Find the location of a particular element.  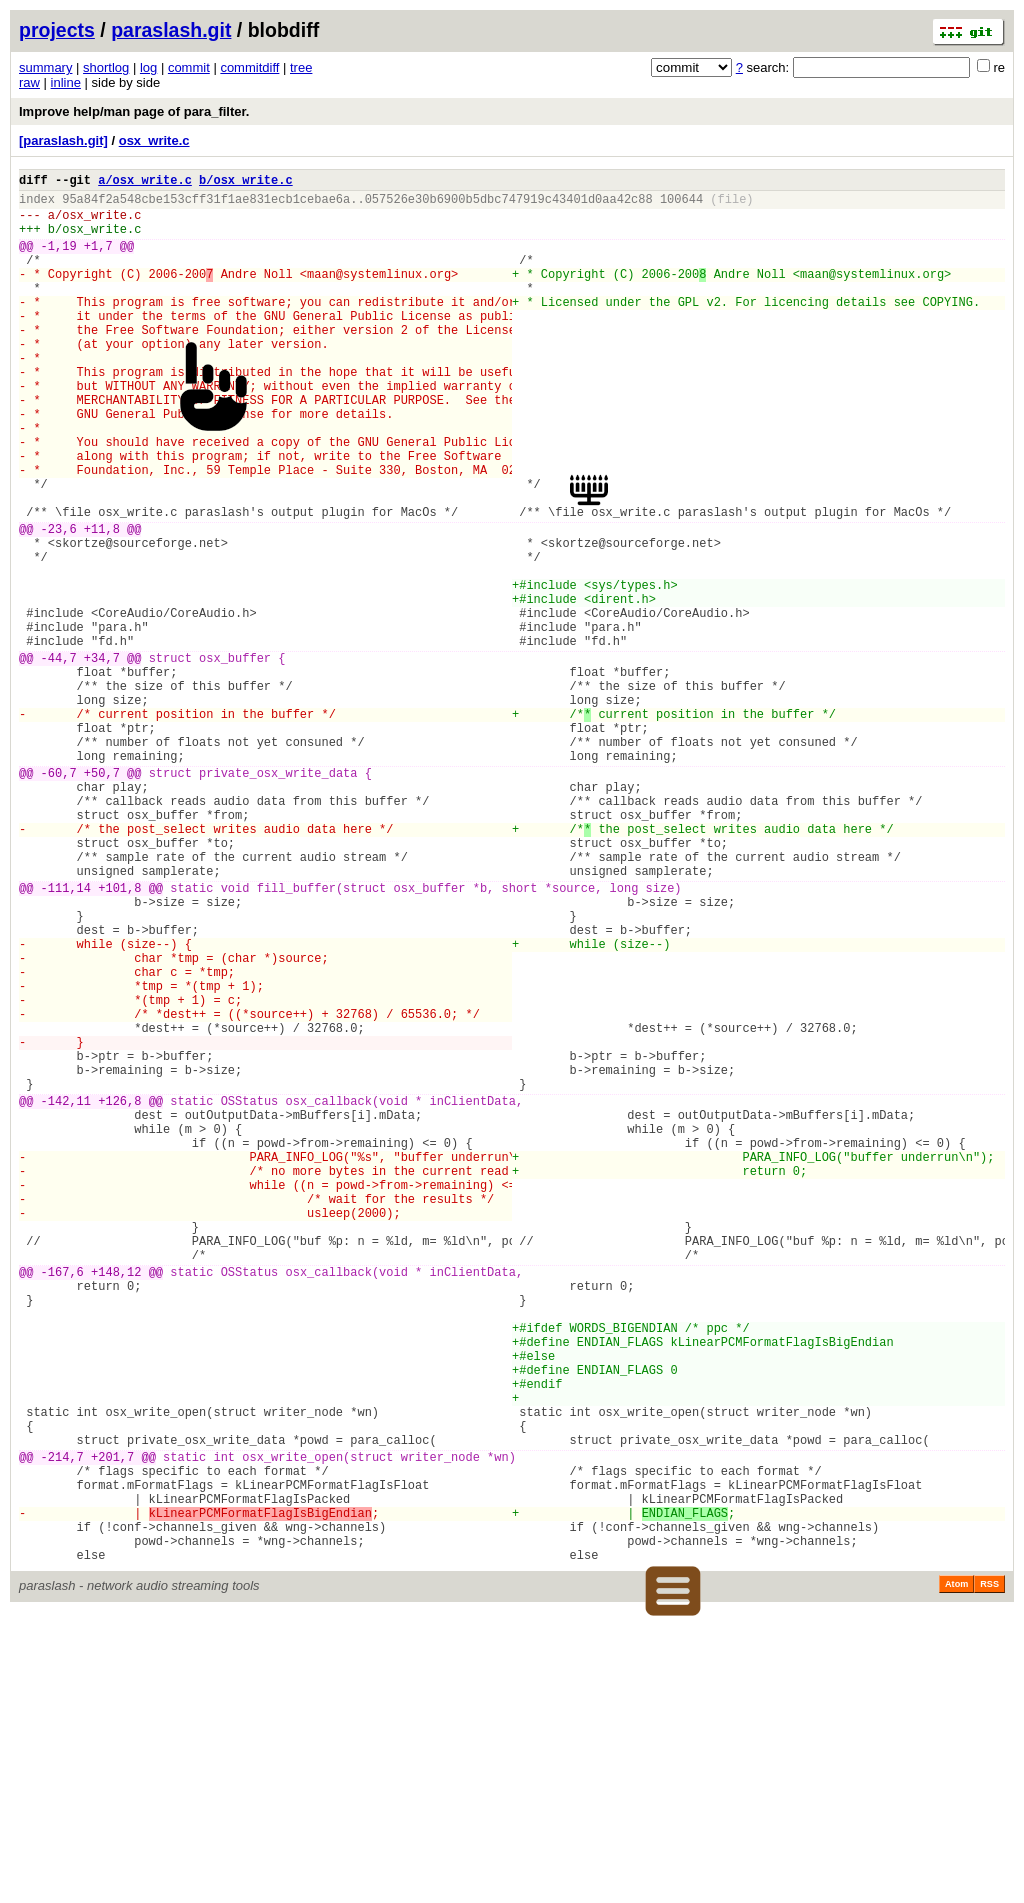

view article or document content is located at coordinates (673, 1591).